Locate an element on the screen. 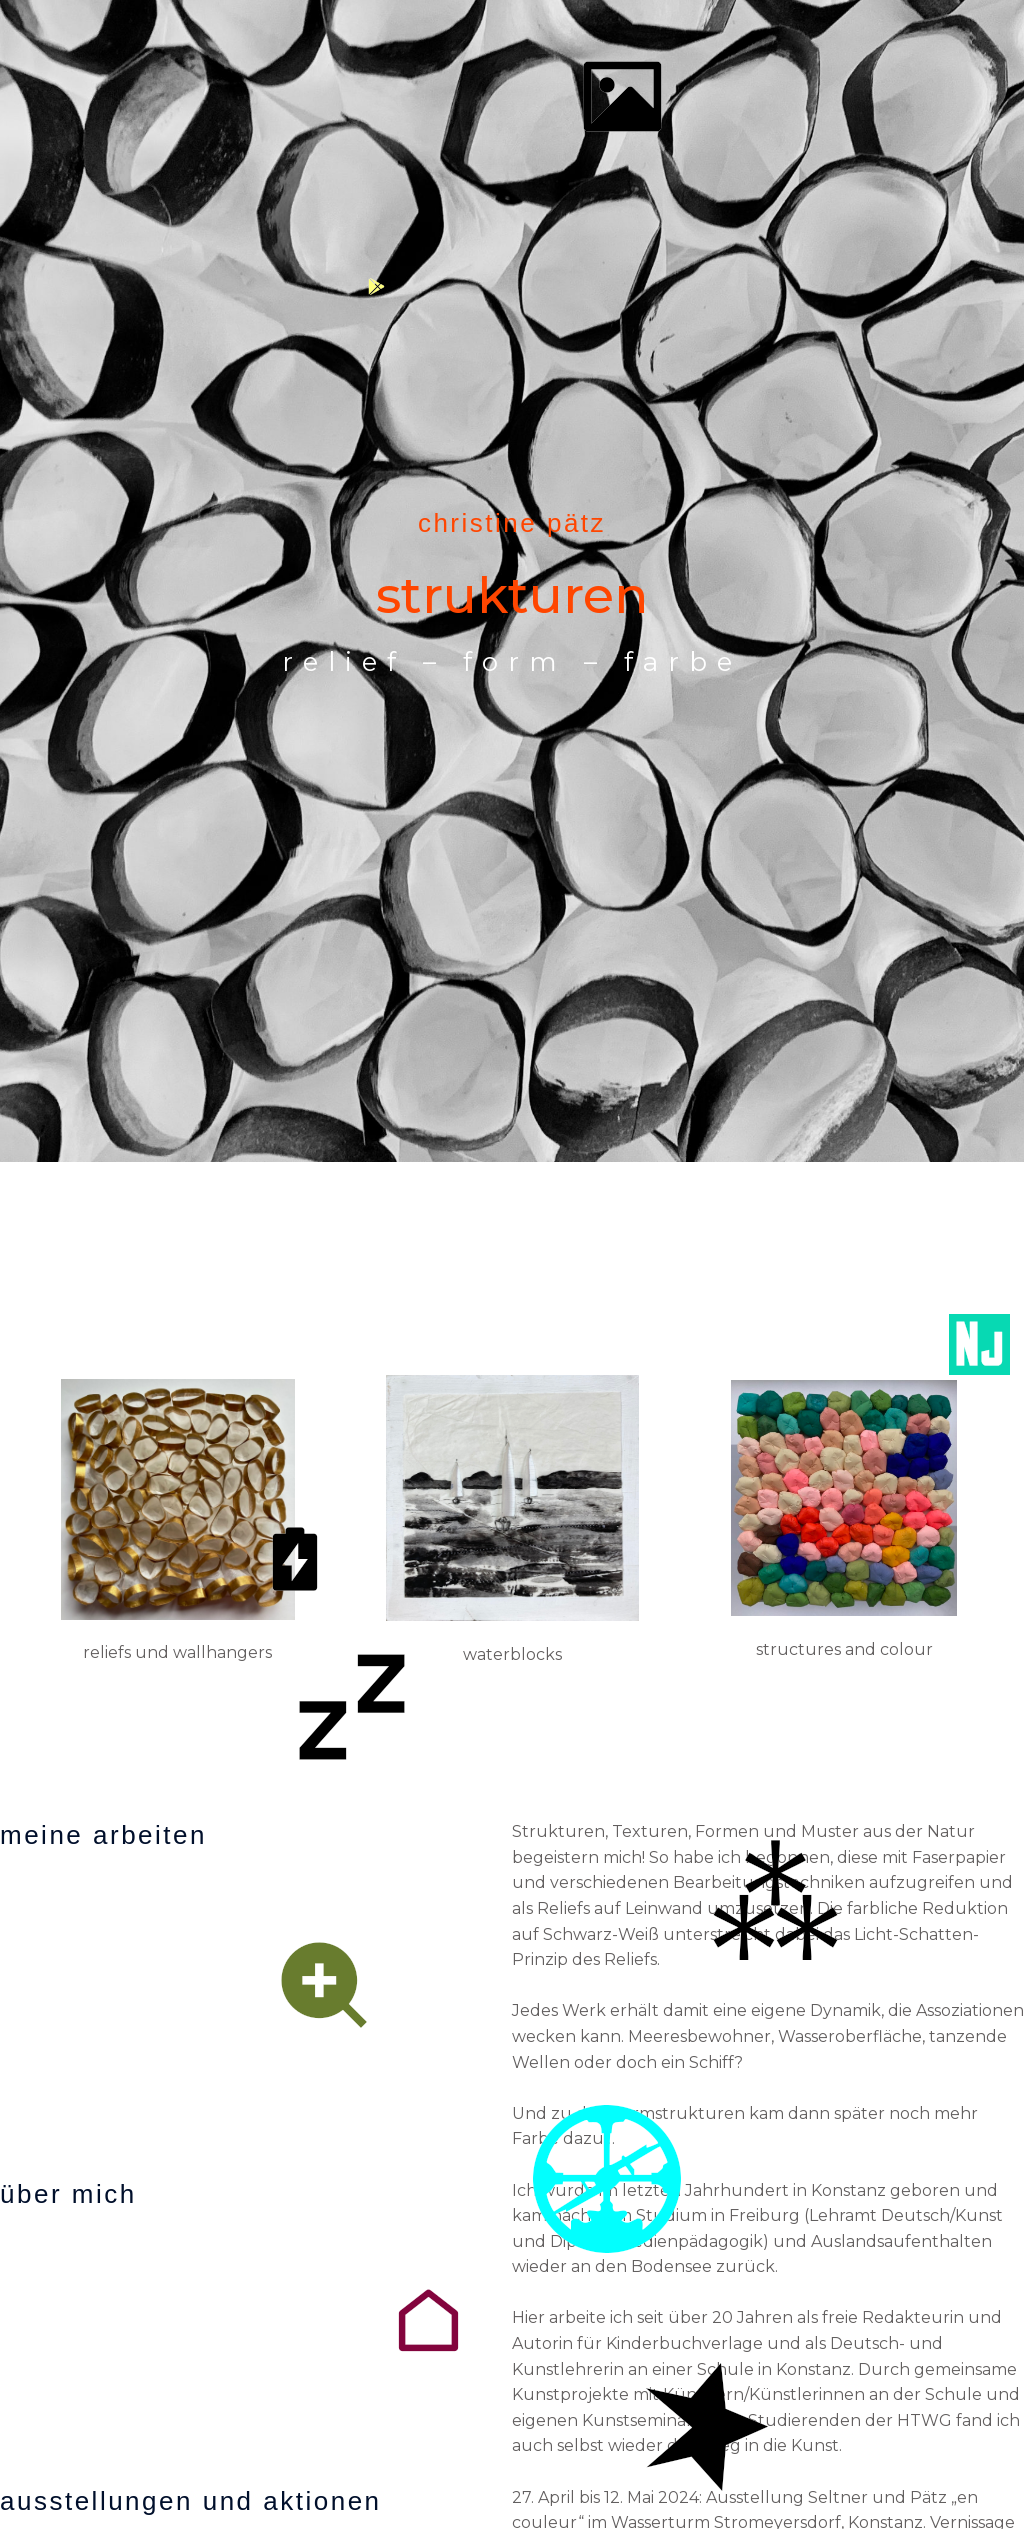  open the Spreaker podcast platform is located at coordinates (707, 2427).